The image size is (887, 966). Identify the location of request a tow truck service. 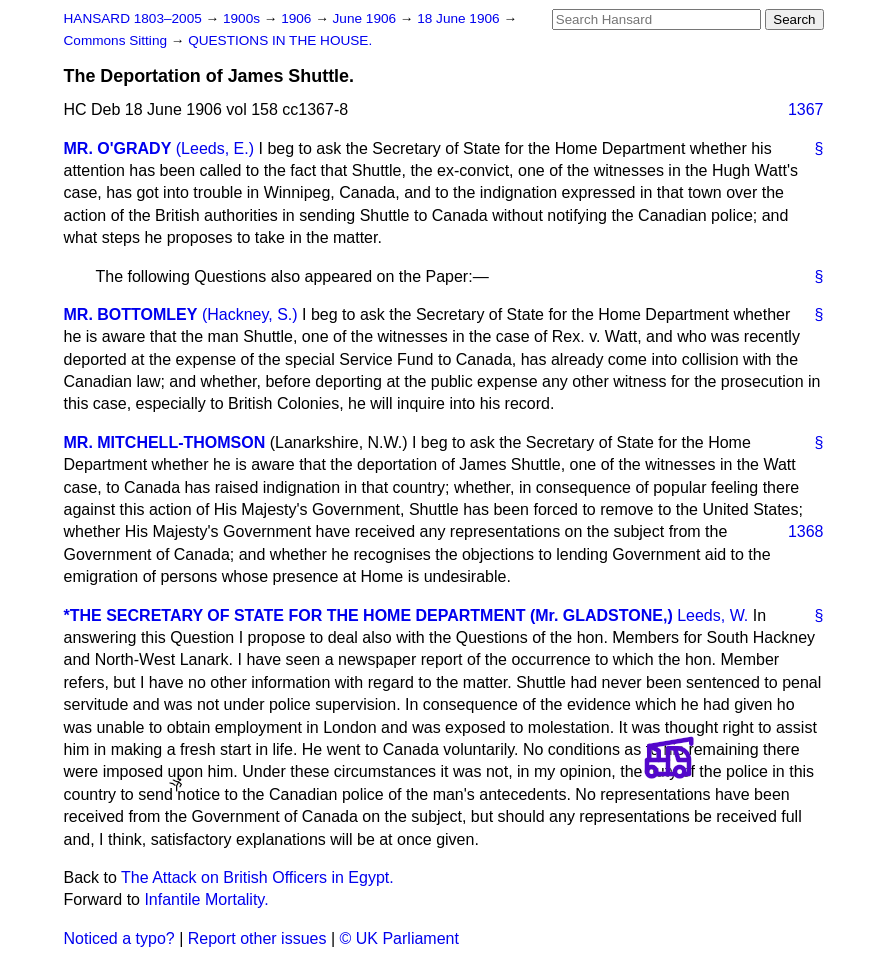
(668, 760).